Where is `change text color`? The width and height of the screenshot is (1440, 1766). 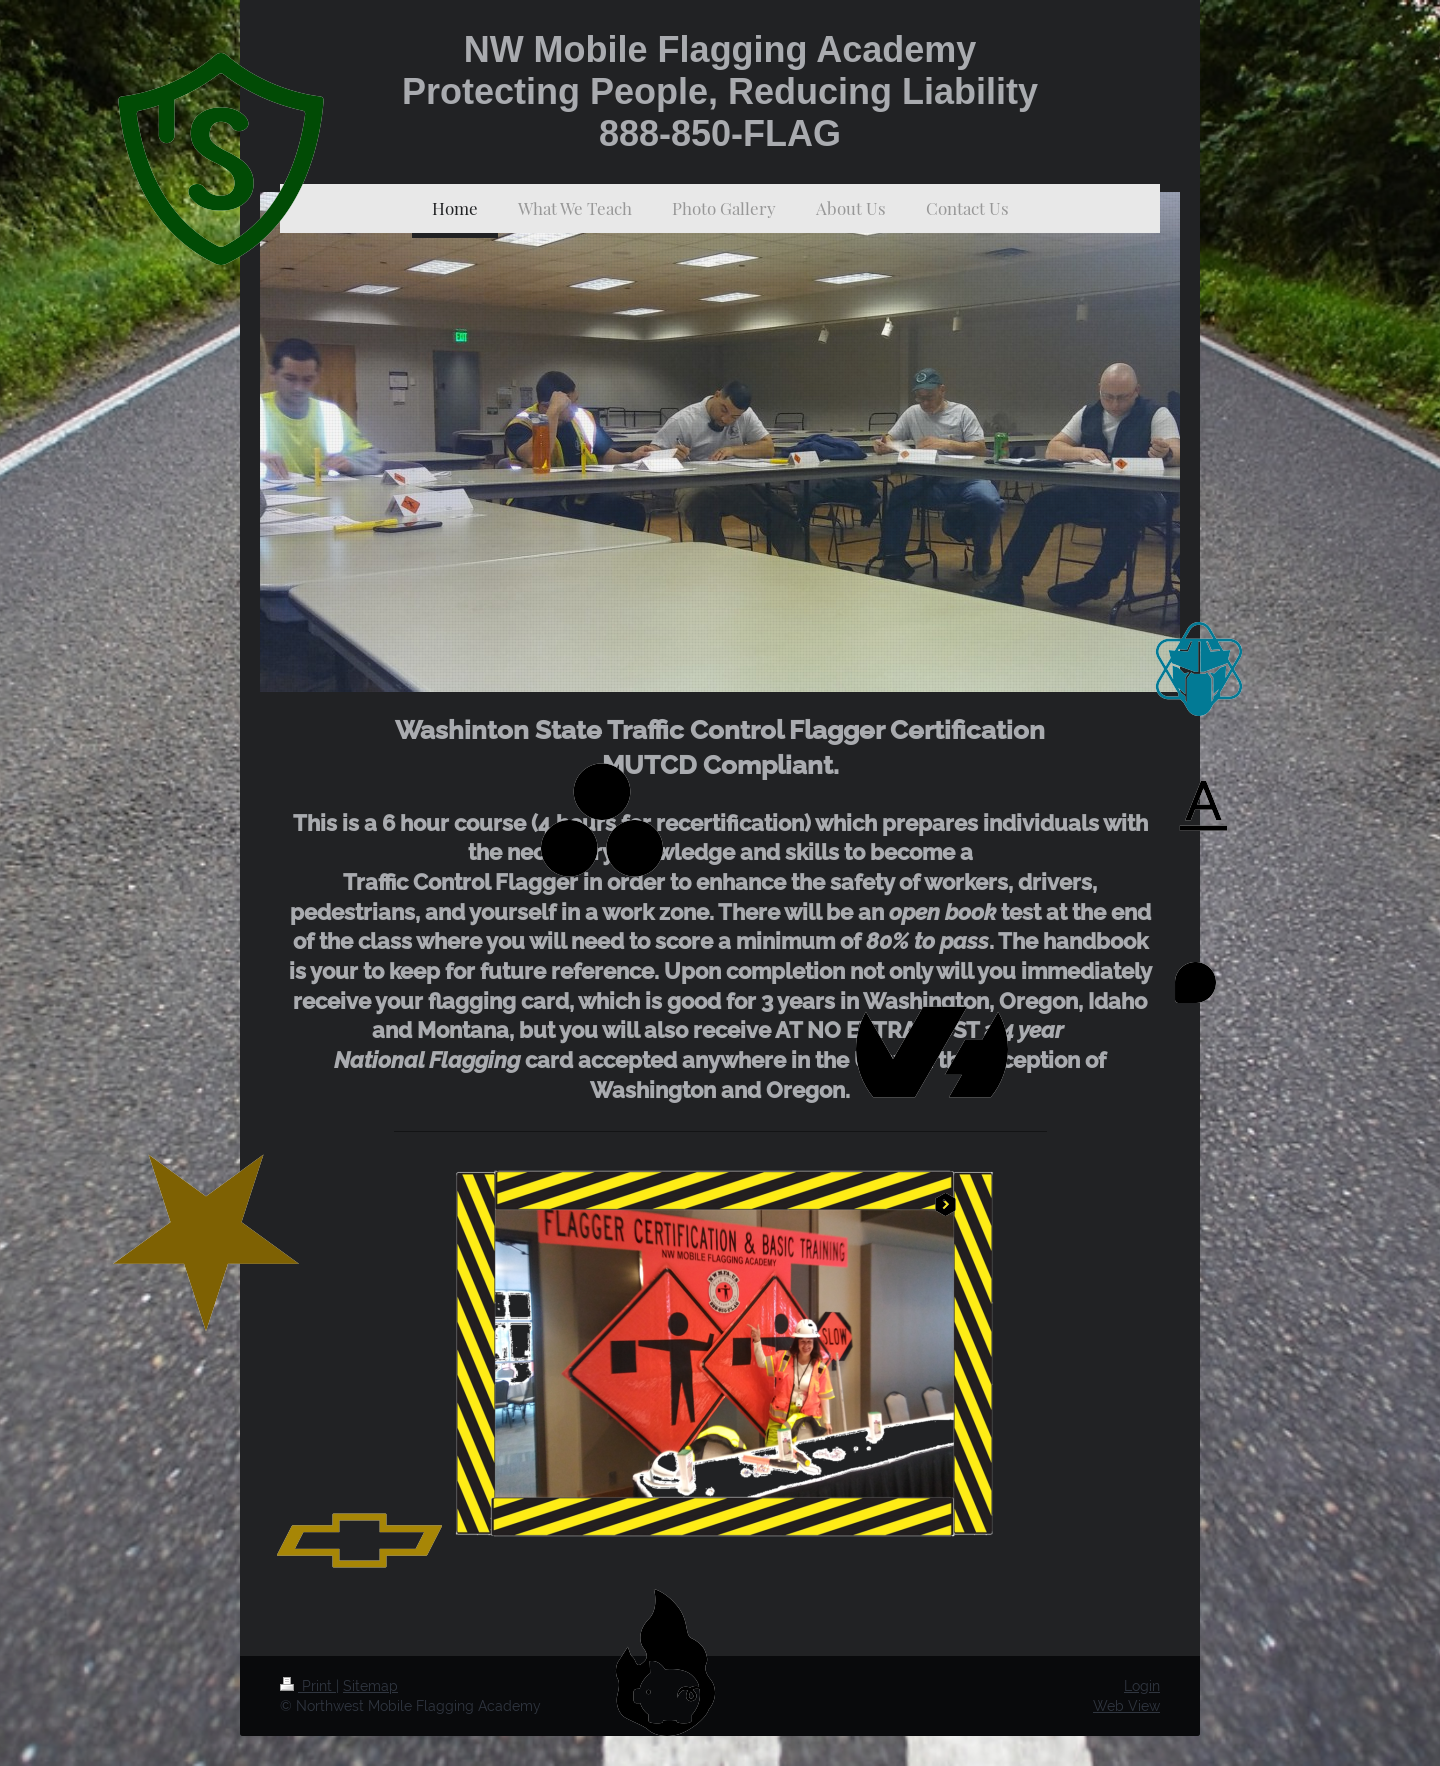
change text color is located at coordinates (1203, 804).